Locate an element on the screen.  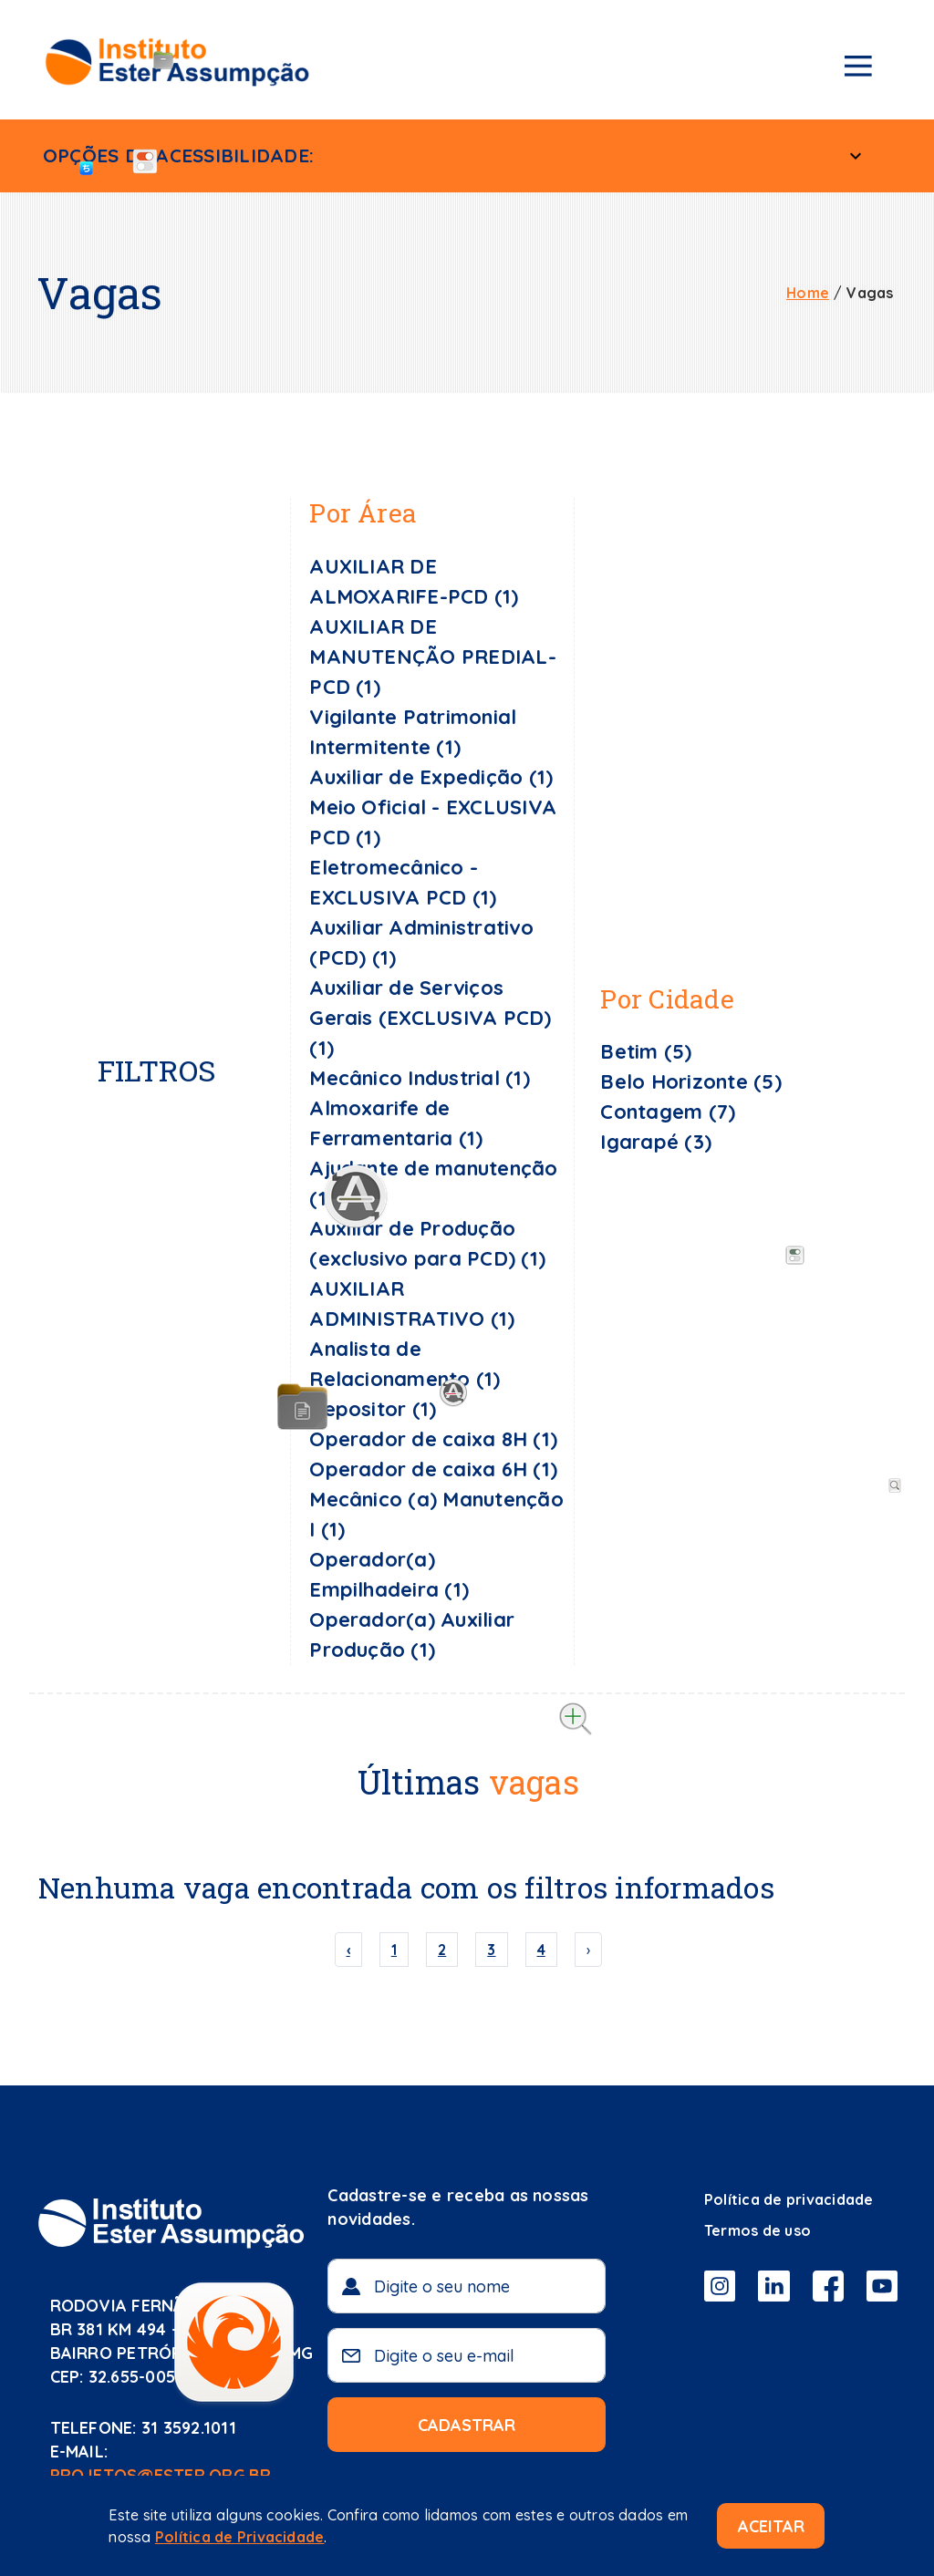
open gnome tweaks to customize desktop settings is located at coordinates (794, 1255).